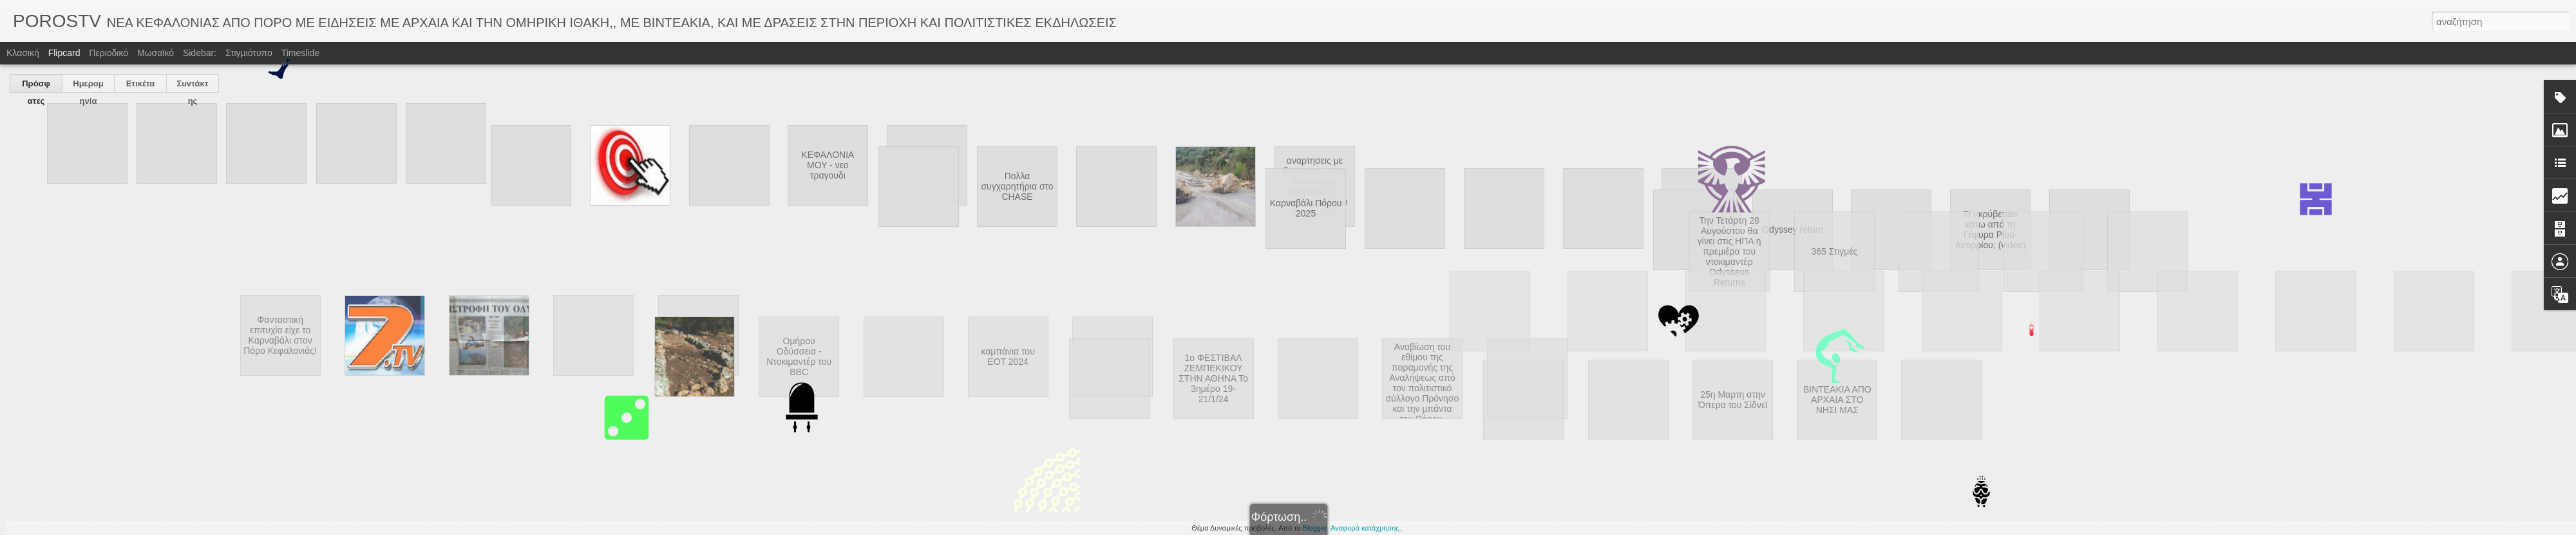 This screenshot has width=2576, height=535. What do you see at coordinates (1046, 478) in the screenshot?
I see `indicates a secure or encrypted connection` at bounding box center [1046, 478].